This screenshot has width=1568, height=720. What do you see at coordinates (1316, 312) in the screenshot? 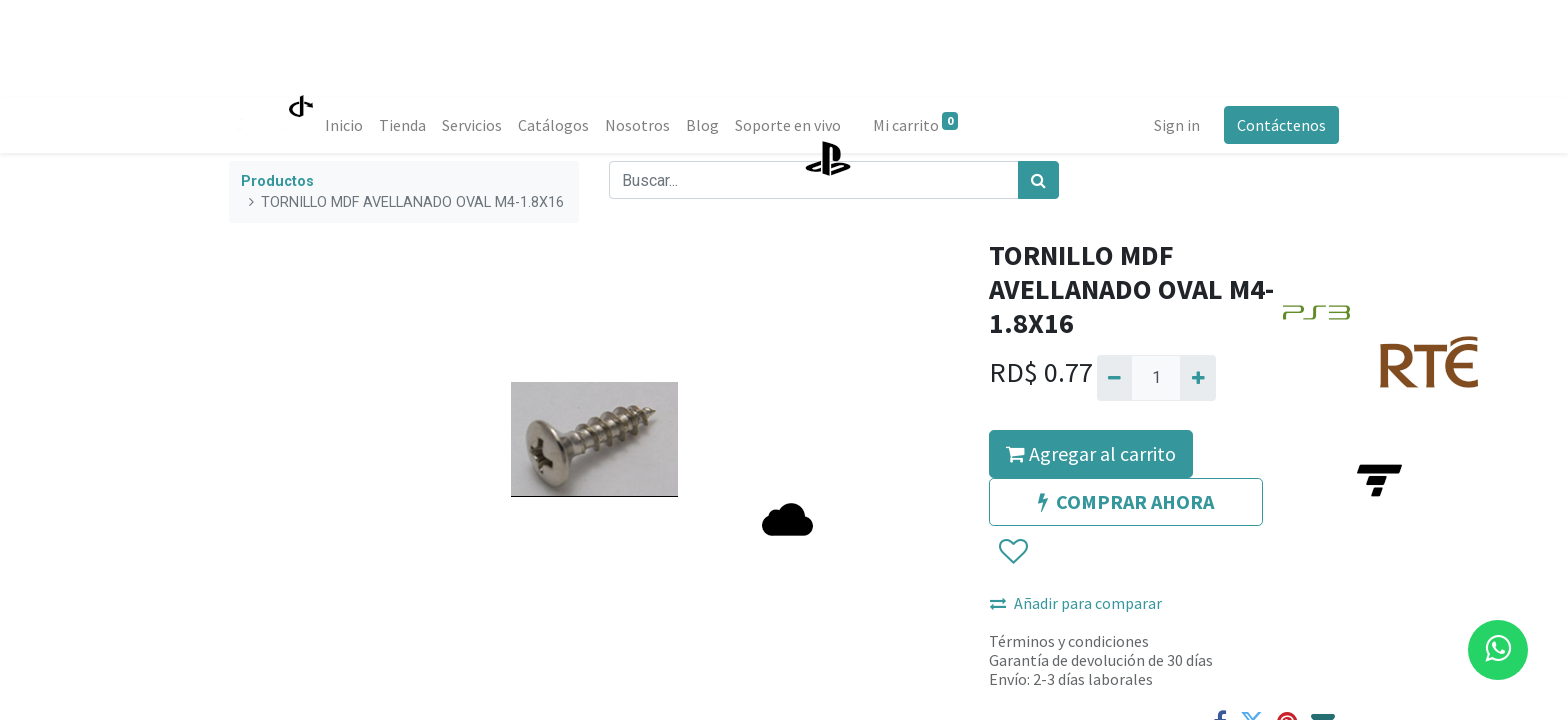
I see `PlayStation 3 brand logo` at bounding box center [1316, 312].